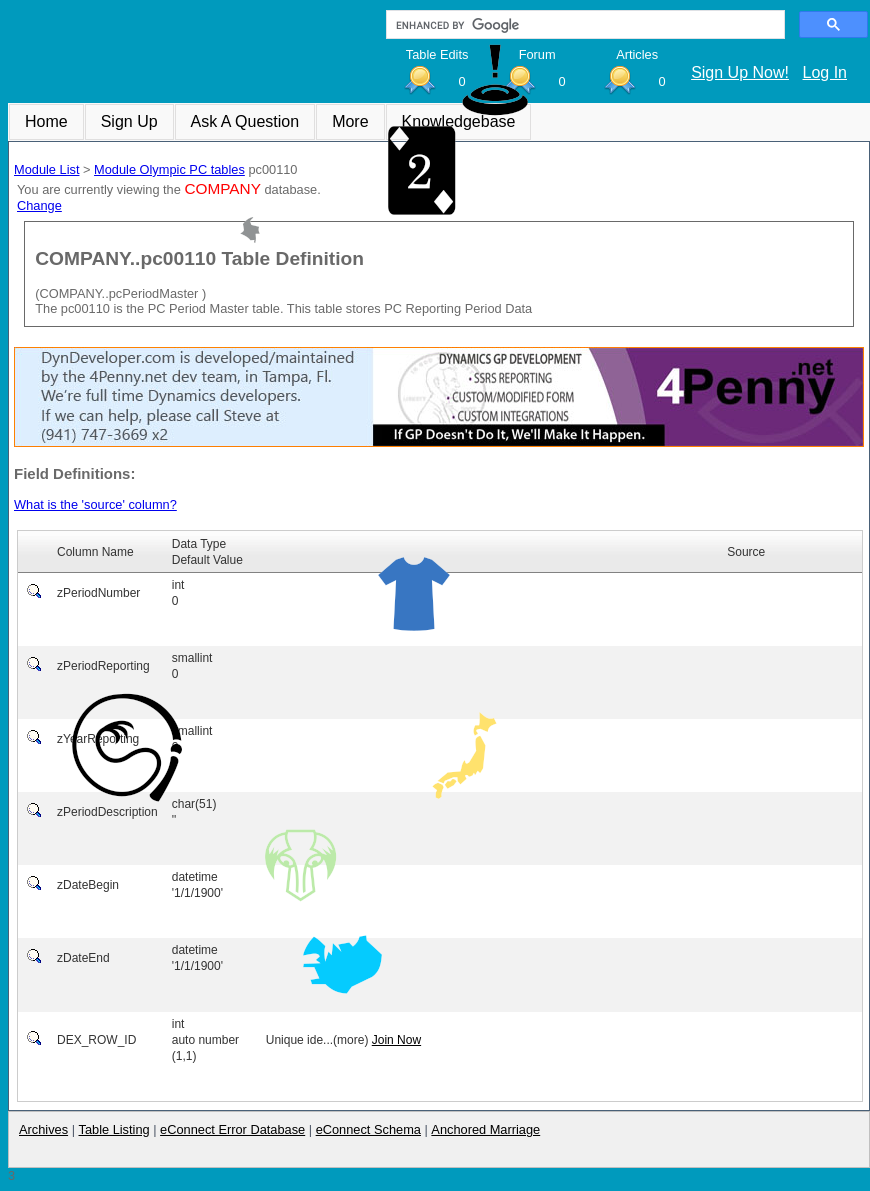  Describe the element at coordinates (250, 230) in the screenshot. I see `select colombia as your country or region` at that location.